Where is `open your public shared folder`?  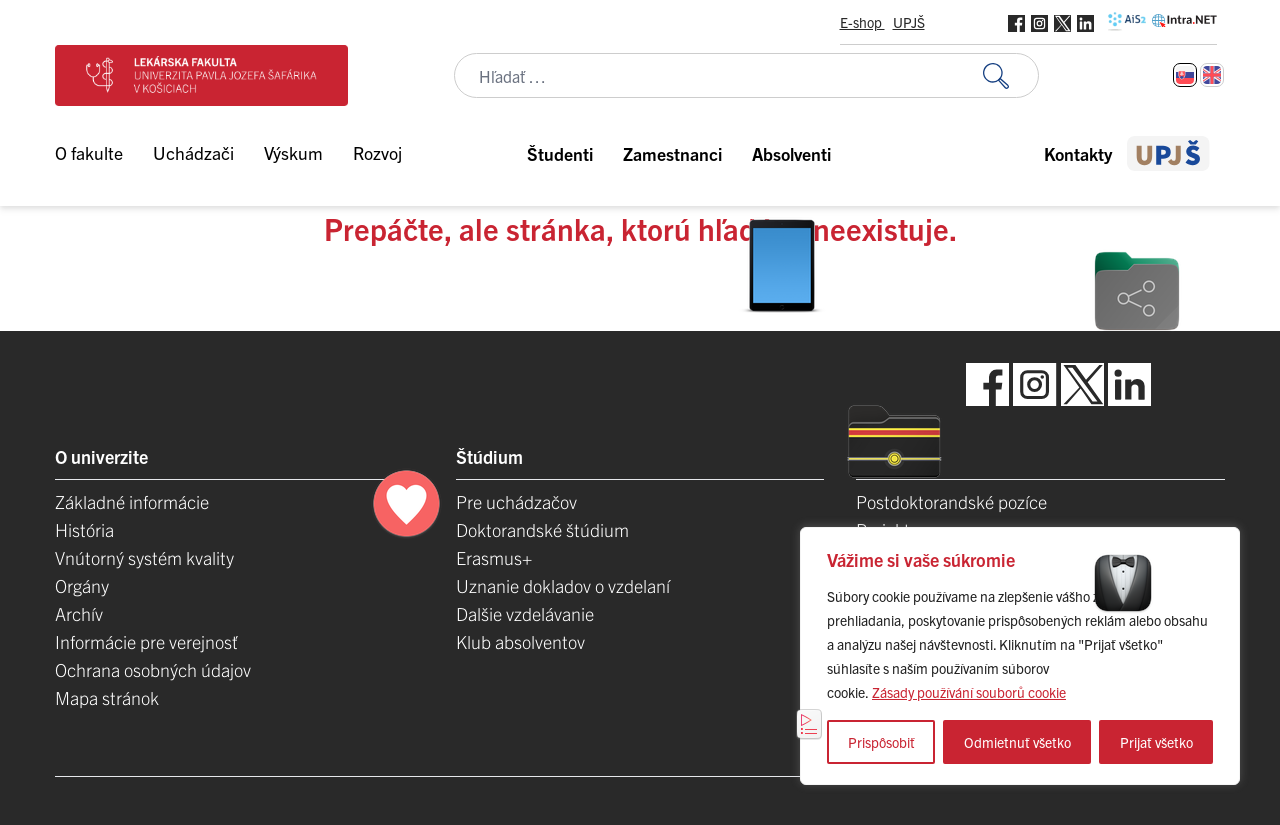 open your public shared folder is located at coordinates (1137, 291).